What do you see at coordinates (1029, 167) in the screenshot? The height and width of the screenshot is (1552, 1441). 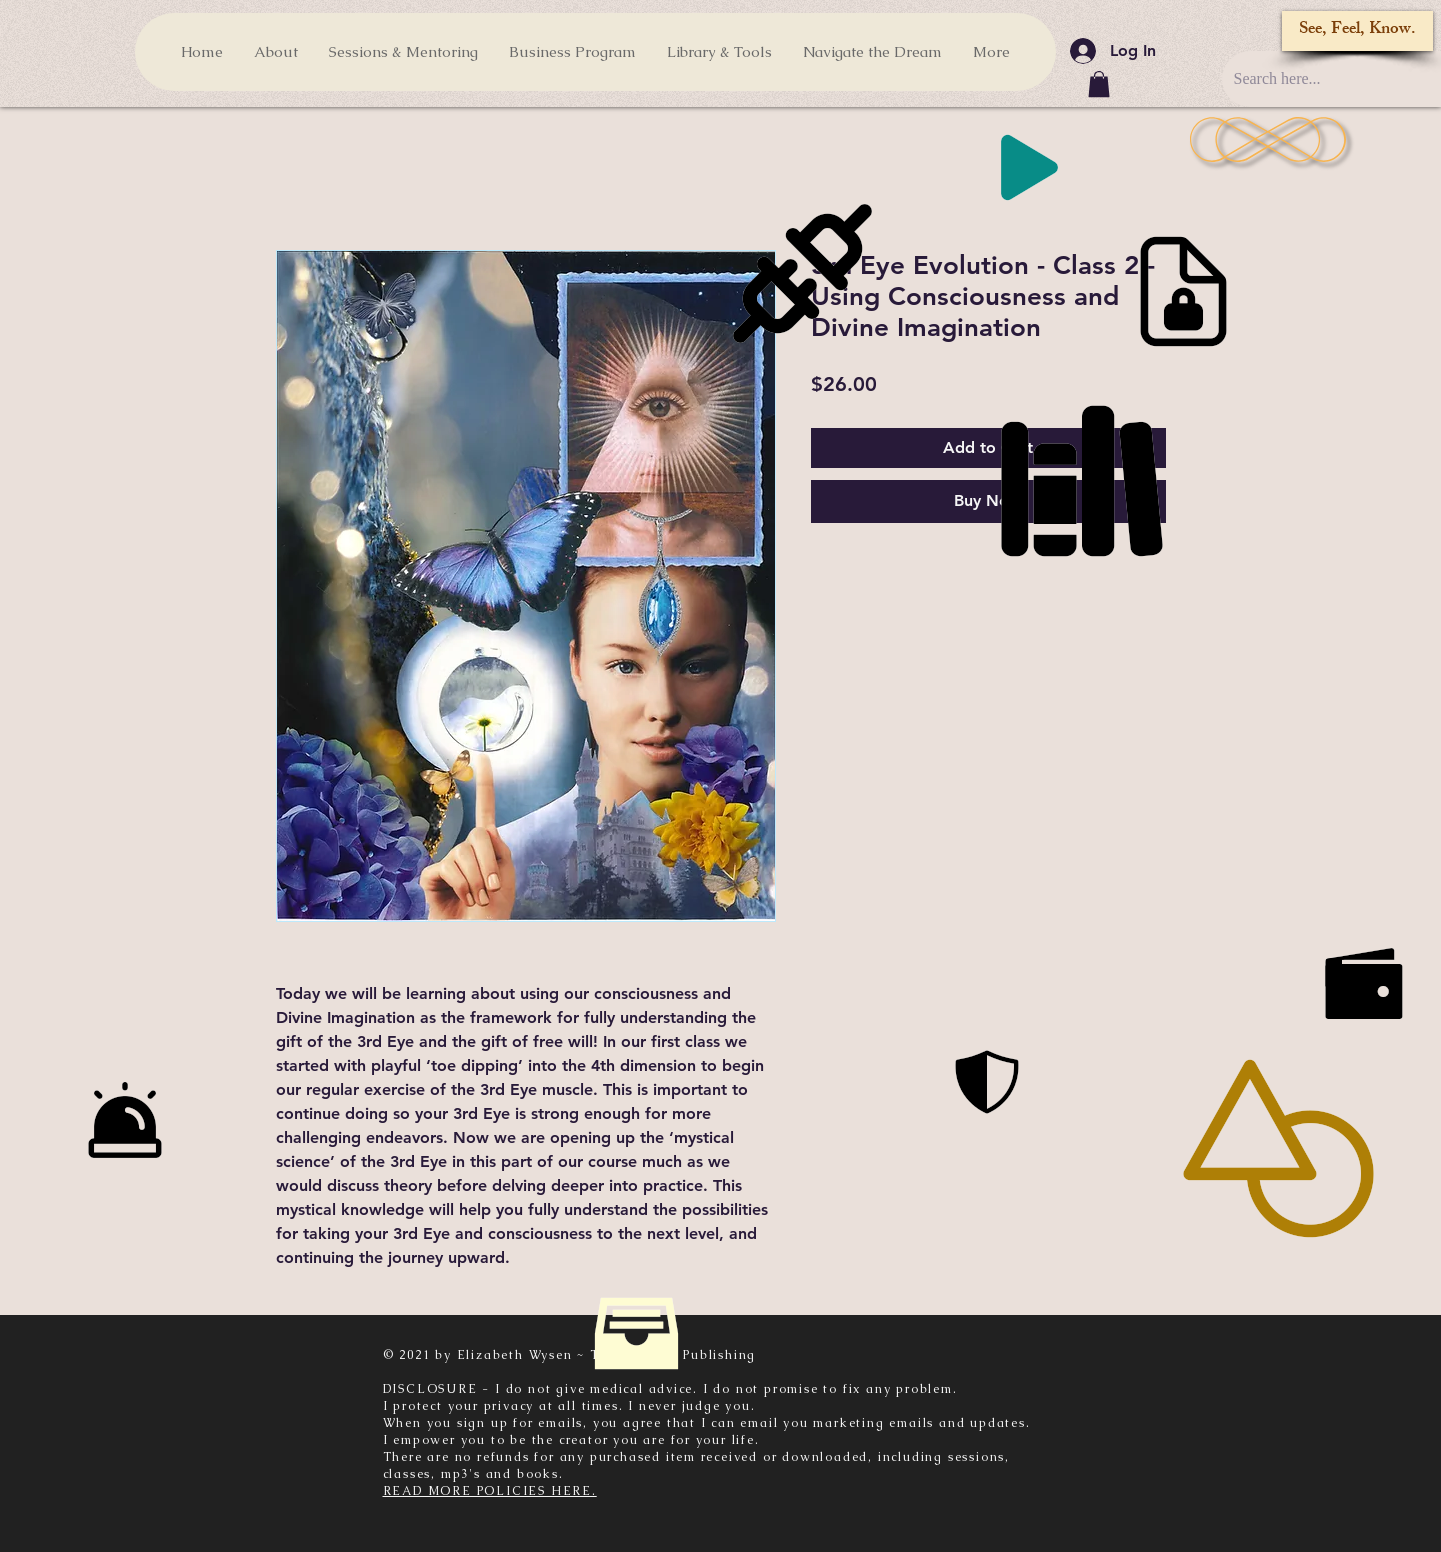 I see `play media or video content` at bounding box center [1029, 167].